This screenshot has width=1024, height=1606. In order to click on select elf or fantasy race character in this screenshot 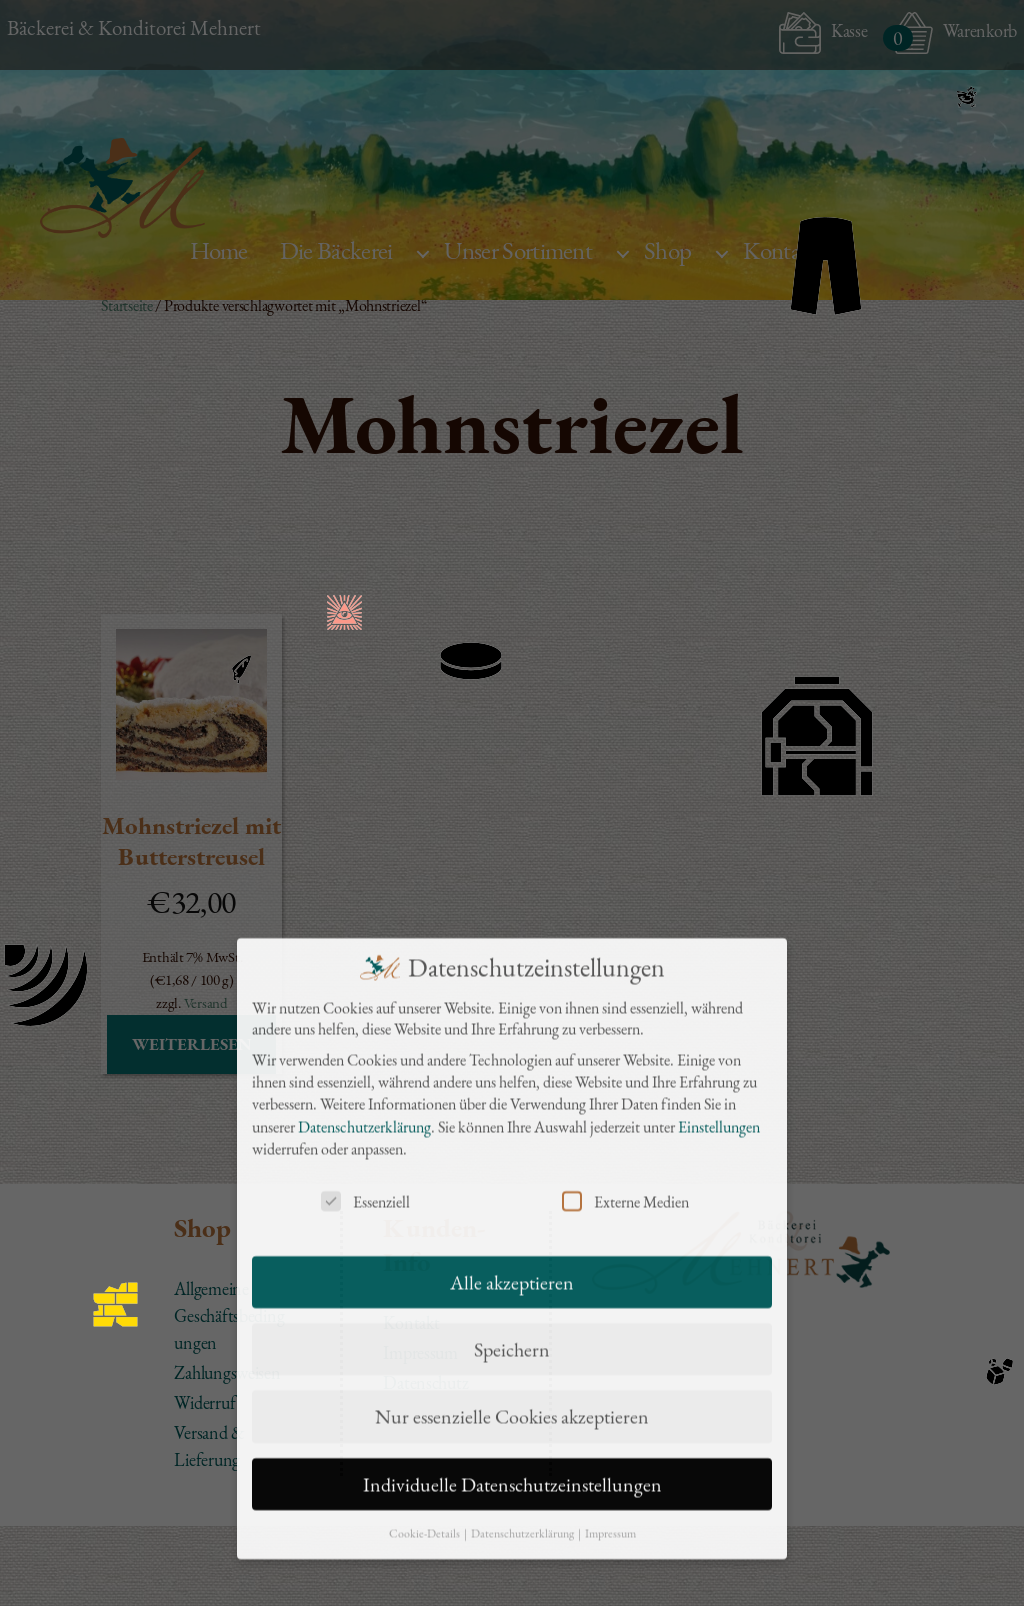, I will do `click(241, 669)`.